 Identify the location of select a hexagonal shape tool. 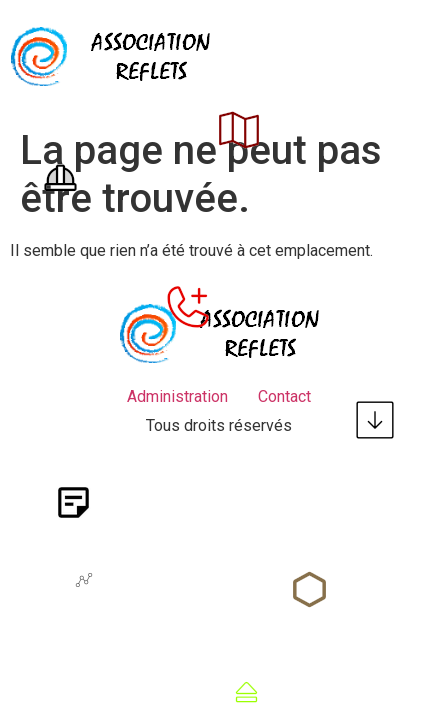
(309, 589).